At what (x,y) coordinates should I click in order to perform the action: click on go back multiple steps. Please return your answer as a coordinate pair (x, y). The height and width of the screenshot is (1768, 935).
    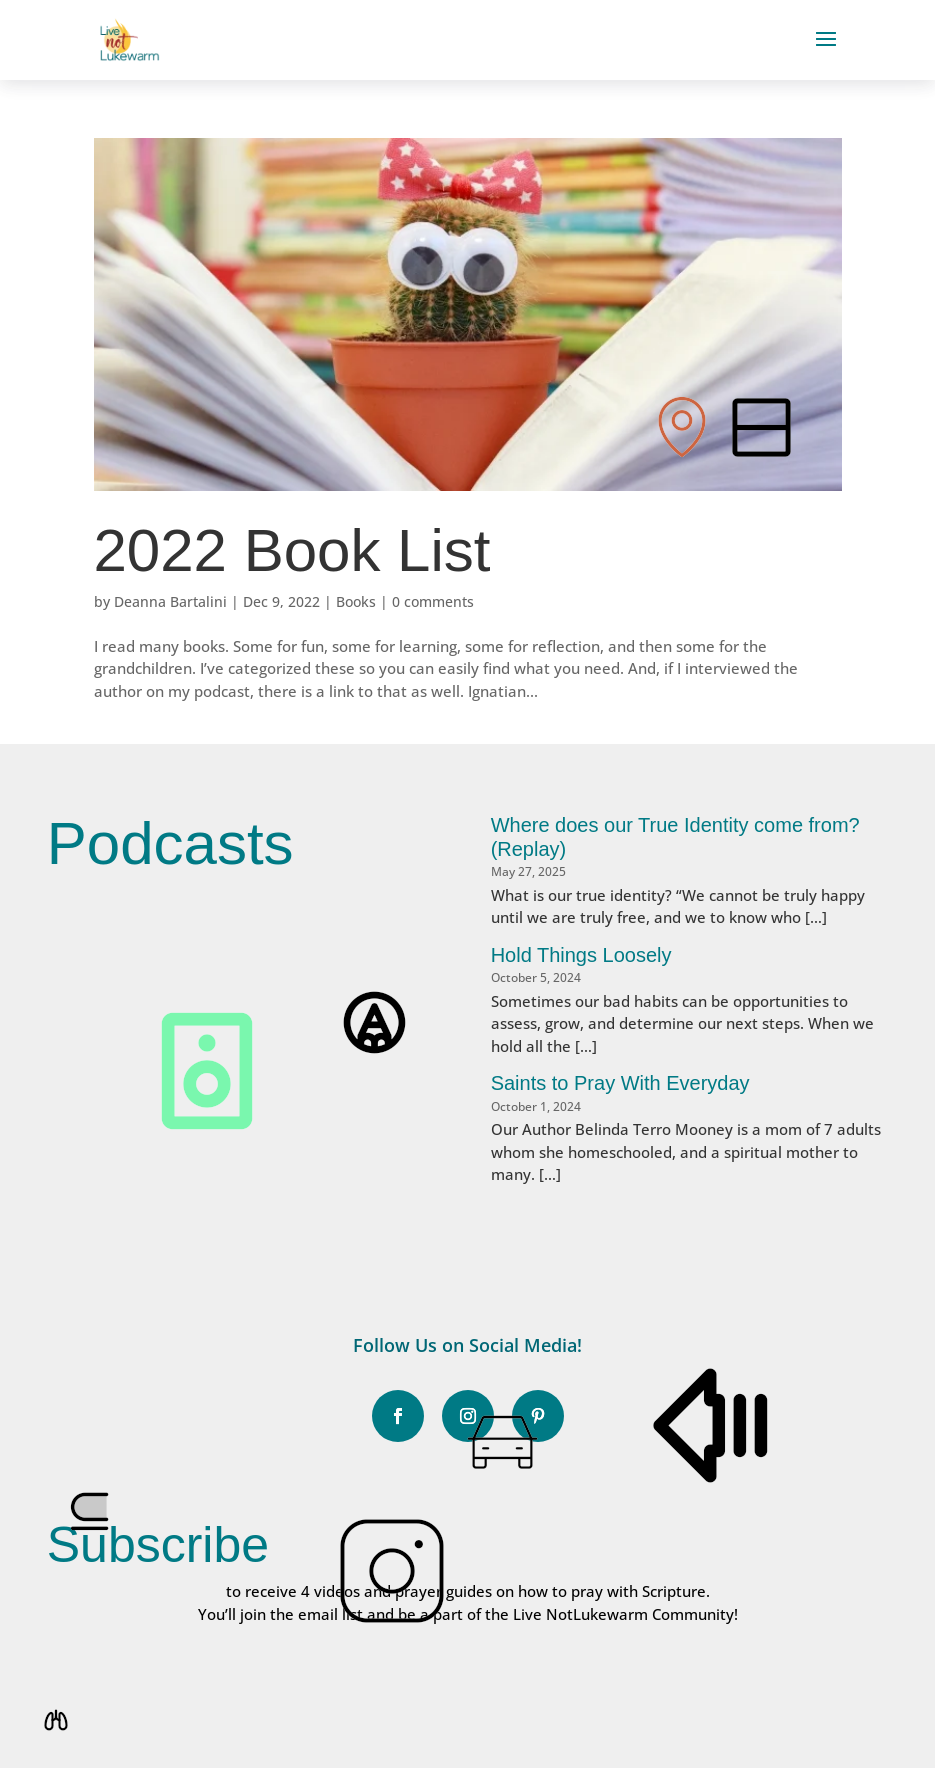
    Looking at the image, I should click on (714, 1425).